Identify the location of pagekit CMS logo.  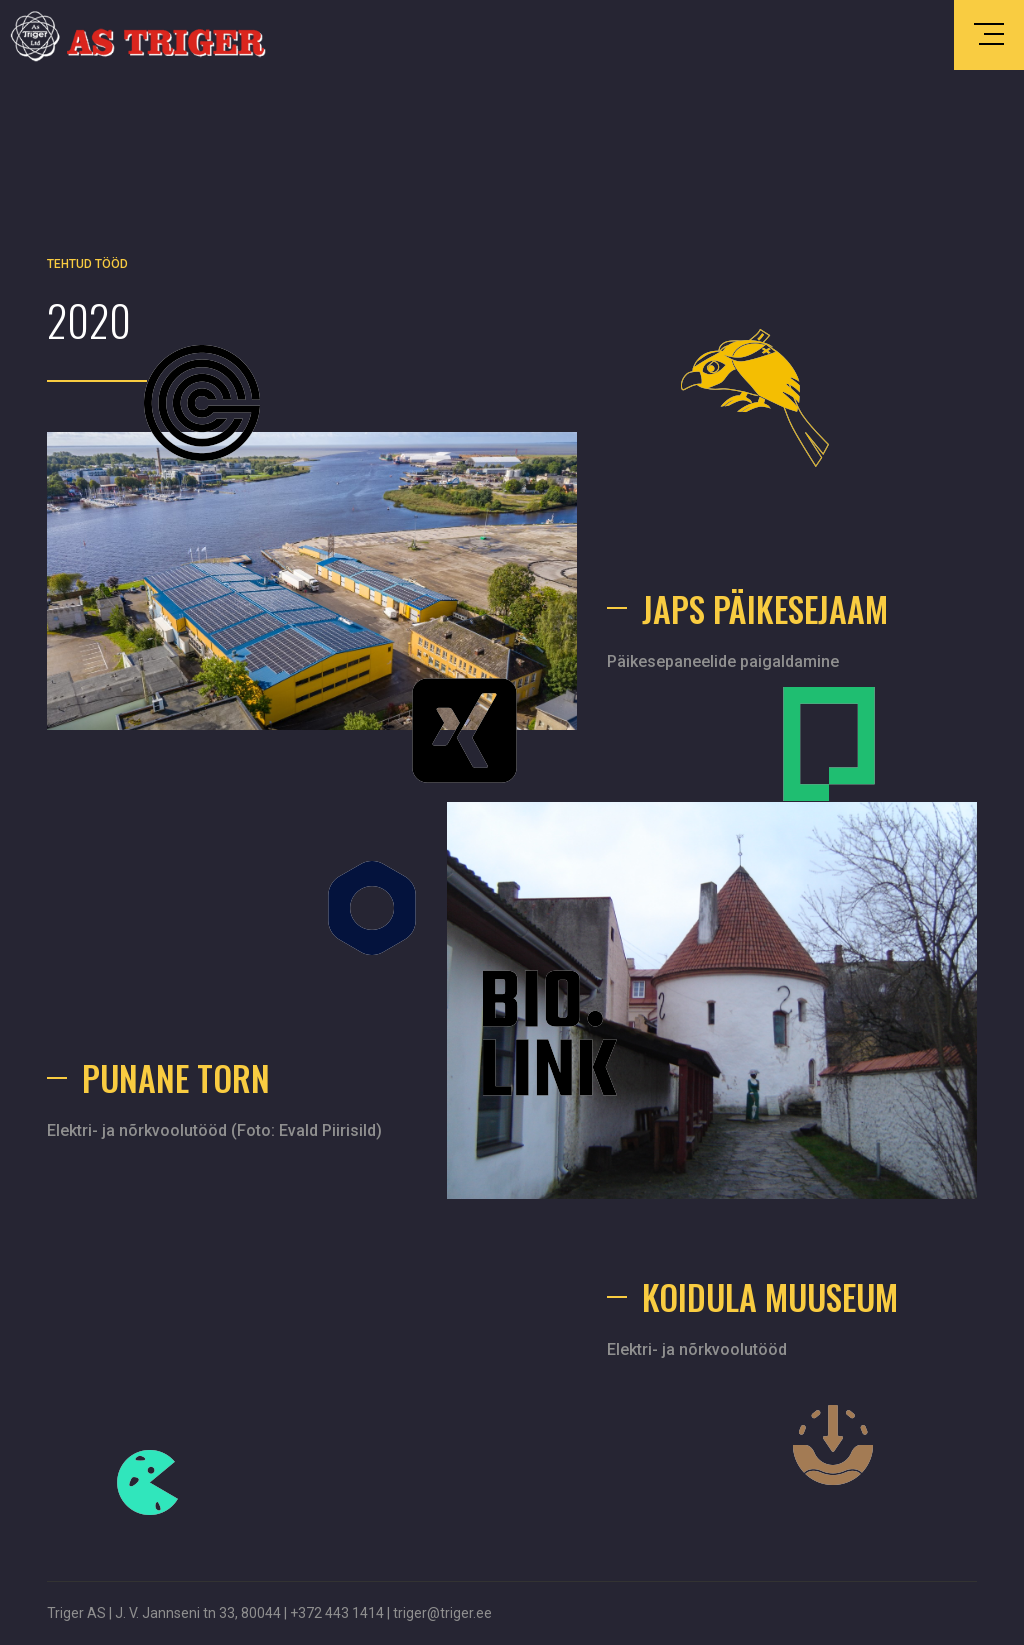
(829, 744).